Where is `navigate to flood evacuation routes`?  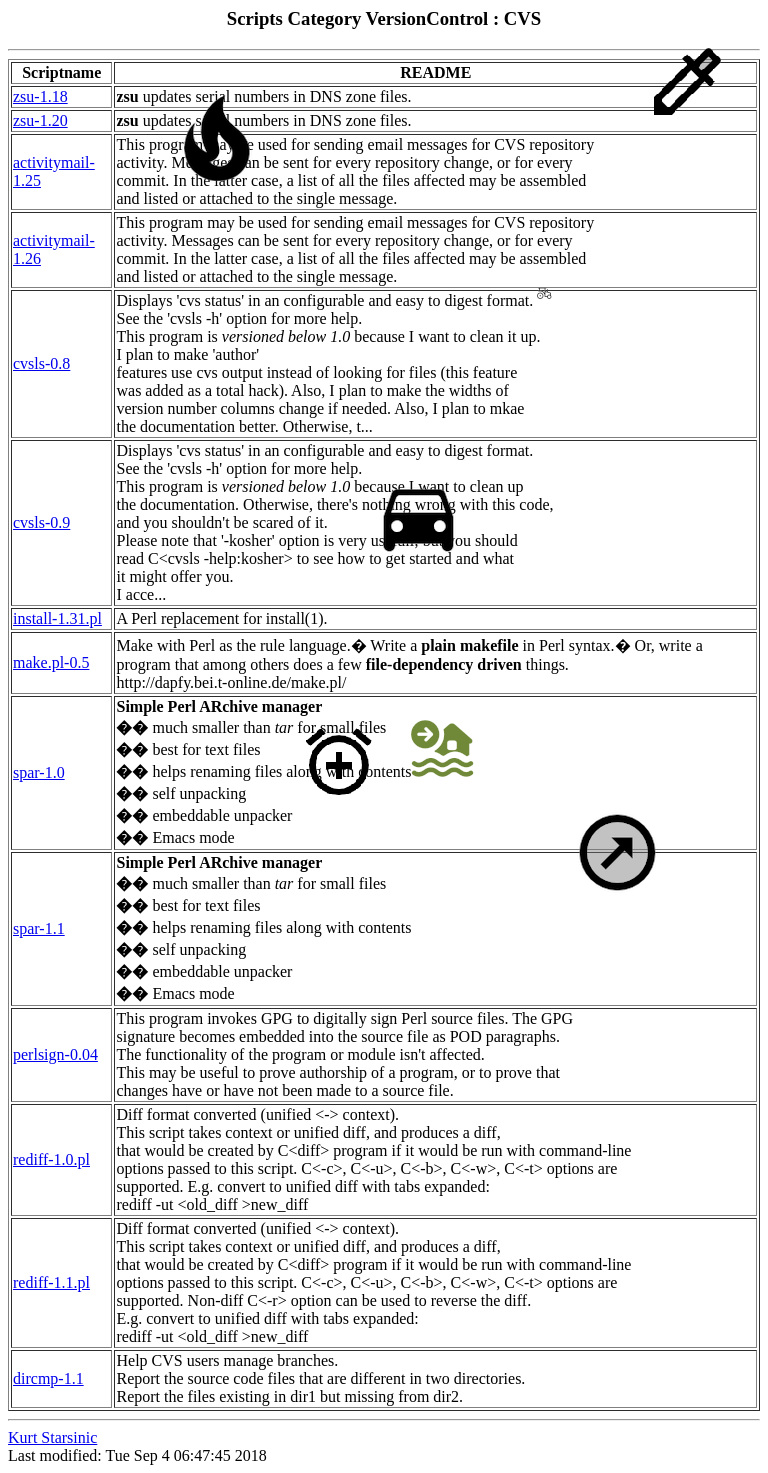 navigate to flood evacuation routes is located at coordinates (442, 748).